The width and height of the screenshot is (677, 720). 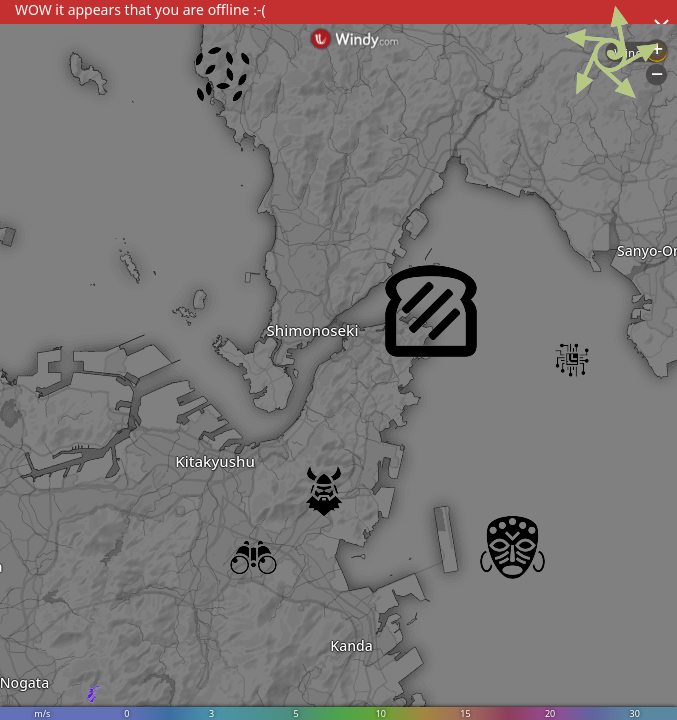 What do you see at coordinates (431, 311) in the screenshot?
I see `toast or burn food item in a cooking game` at bounding box center [431, 311].